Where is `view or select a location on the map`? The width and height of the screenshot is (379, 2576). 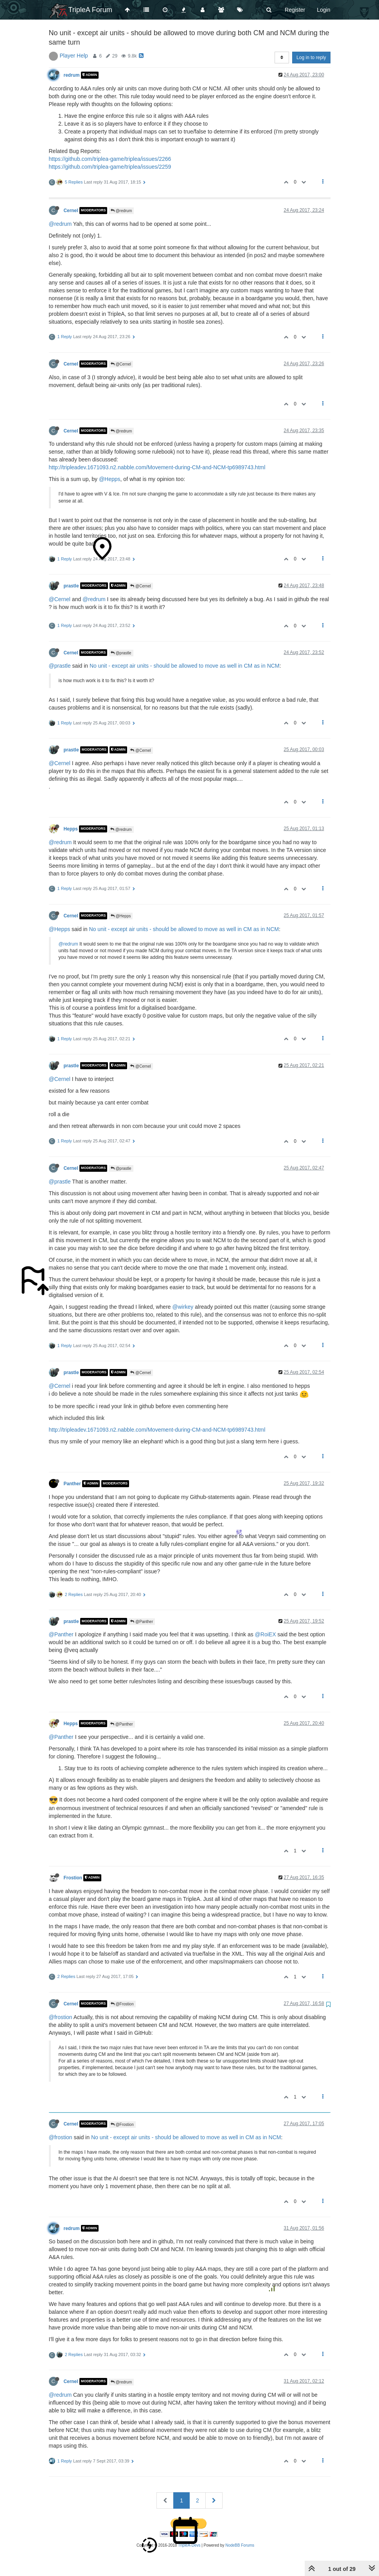
view or select a location on the map is located at coordinates (102, 548).